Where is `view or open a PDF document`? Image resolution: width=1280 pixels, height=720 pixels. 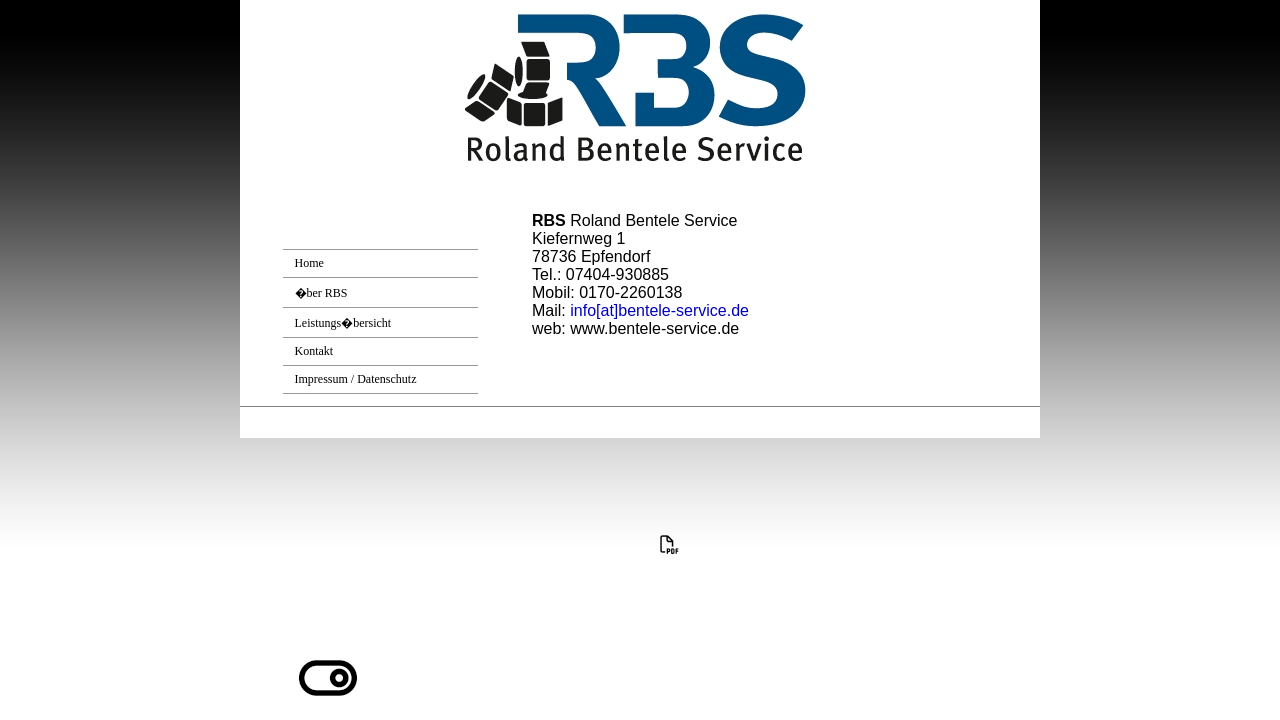 view or open a PDF document is located at coordinates (669, 544).